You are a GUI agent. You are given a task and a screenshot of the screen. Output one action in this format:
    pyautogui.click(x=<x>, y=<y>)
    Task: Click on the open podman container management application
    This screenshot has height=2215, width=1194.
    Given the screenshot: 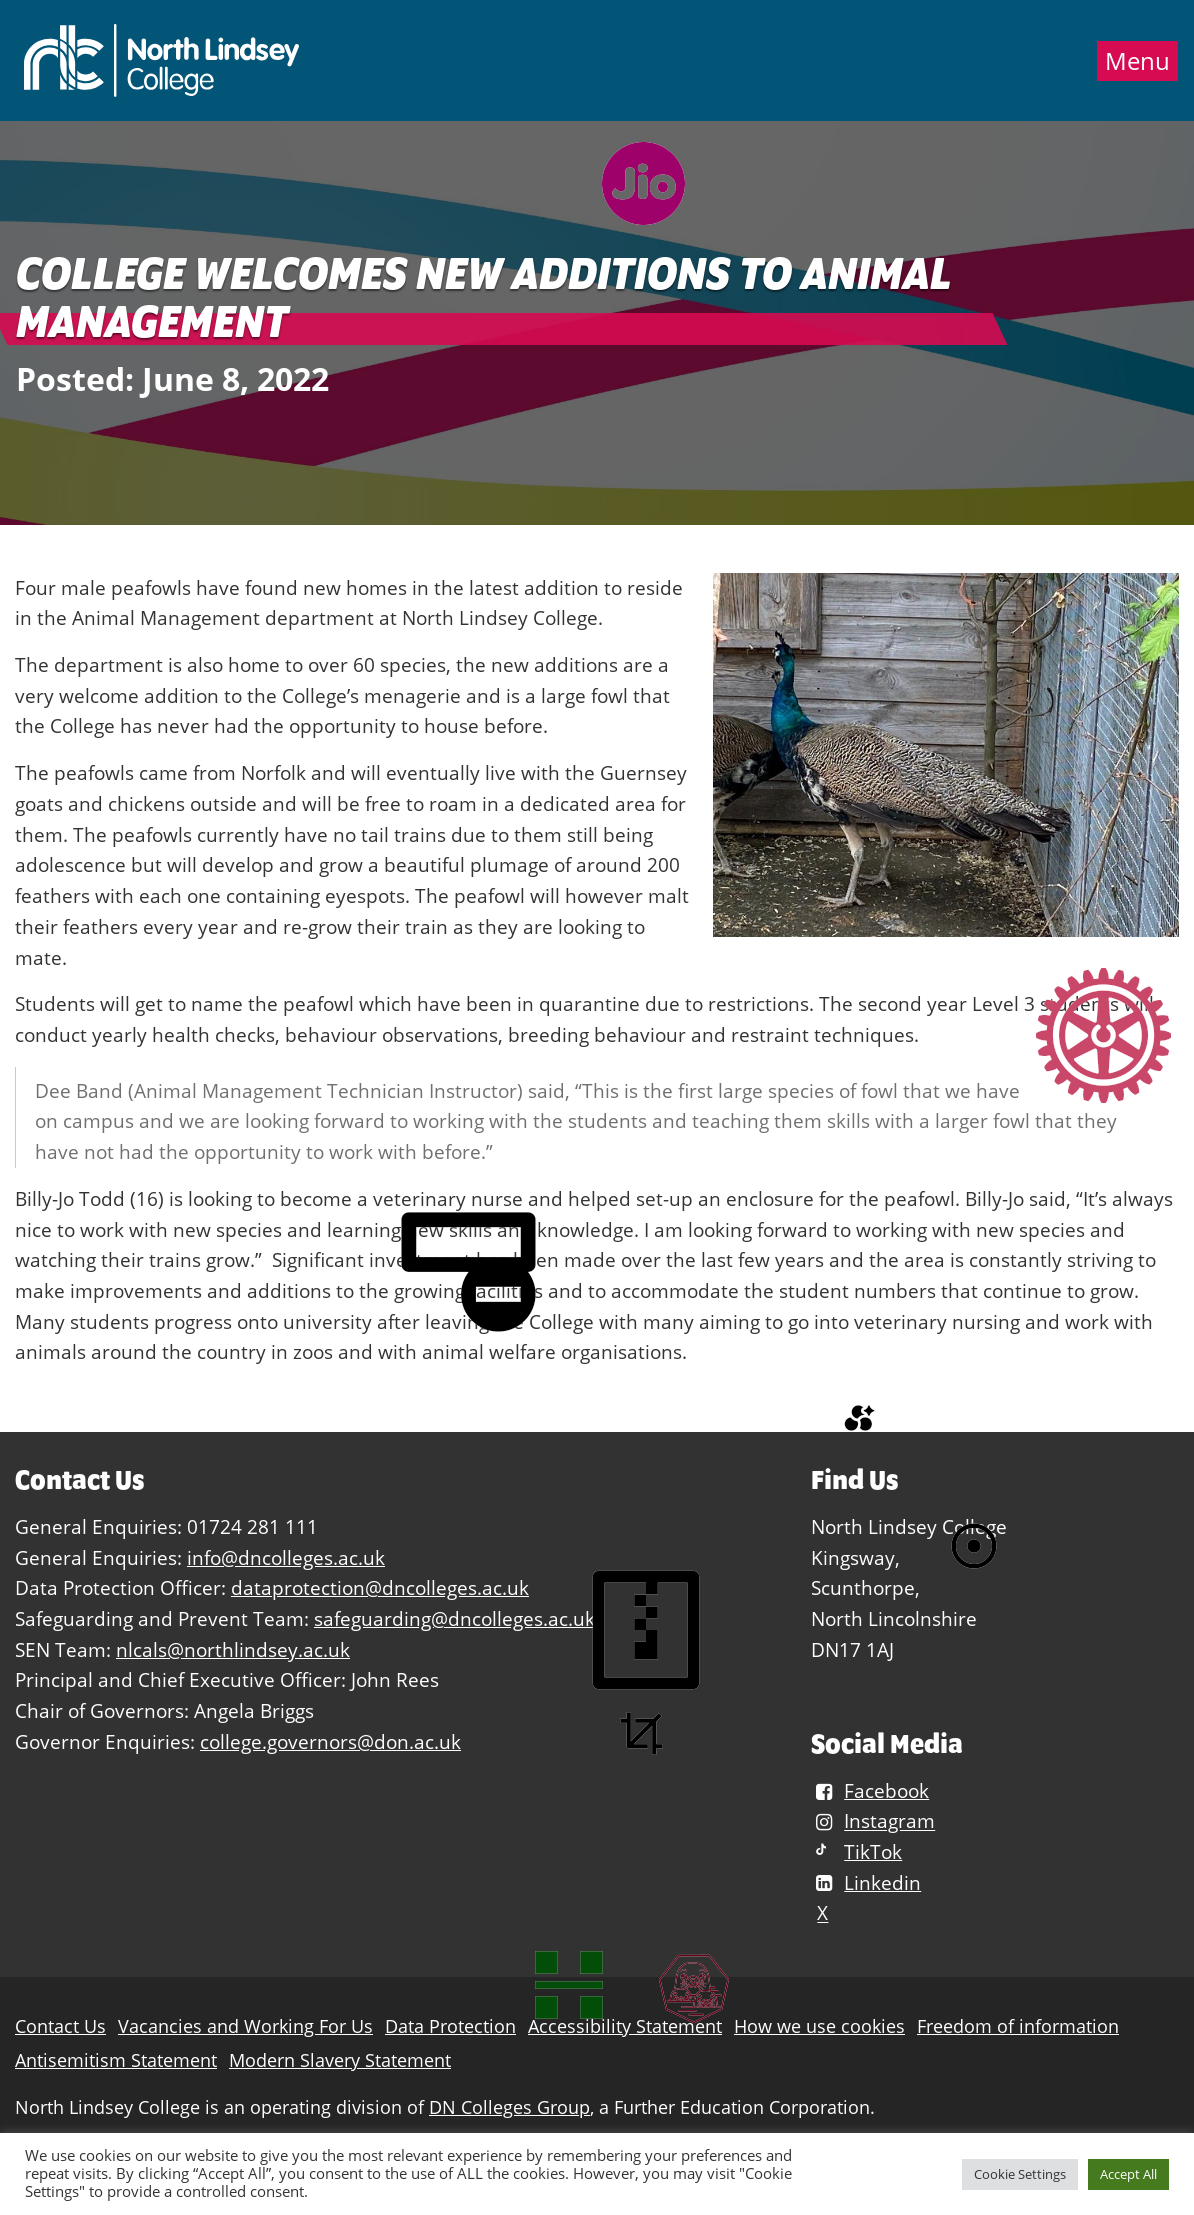 What is the action you would take?
    pyautogui.click(x=694, y=1989)
    